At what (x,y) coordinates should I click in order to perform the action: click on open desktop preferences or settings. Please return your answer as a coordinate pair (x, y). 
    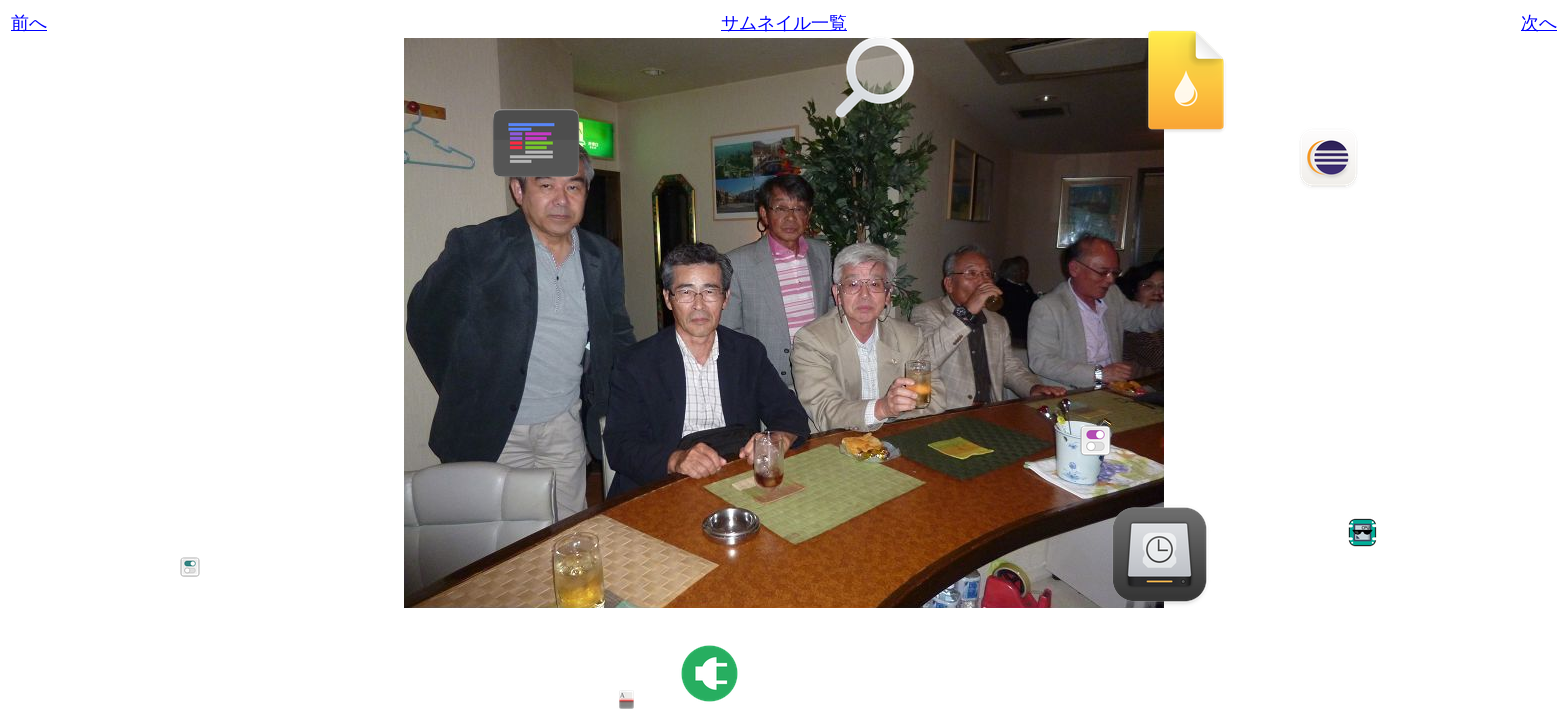
    Looking at the image, I should click on (1095, 440).